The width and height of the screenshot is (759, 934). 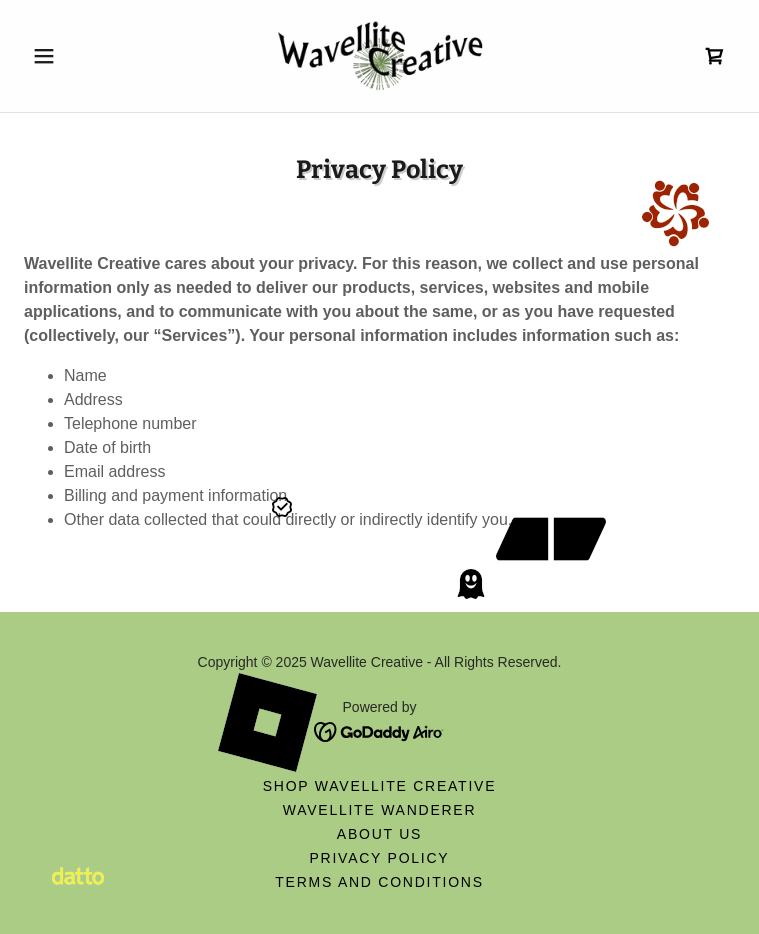 I want to click on eraser app logo, so click(x=551, y=539).